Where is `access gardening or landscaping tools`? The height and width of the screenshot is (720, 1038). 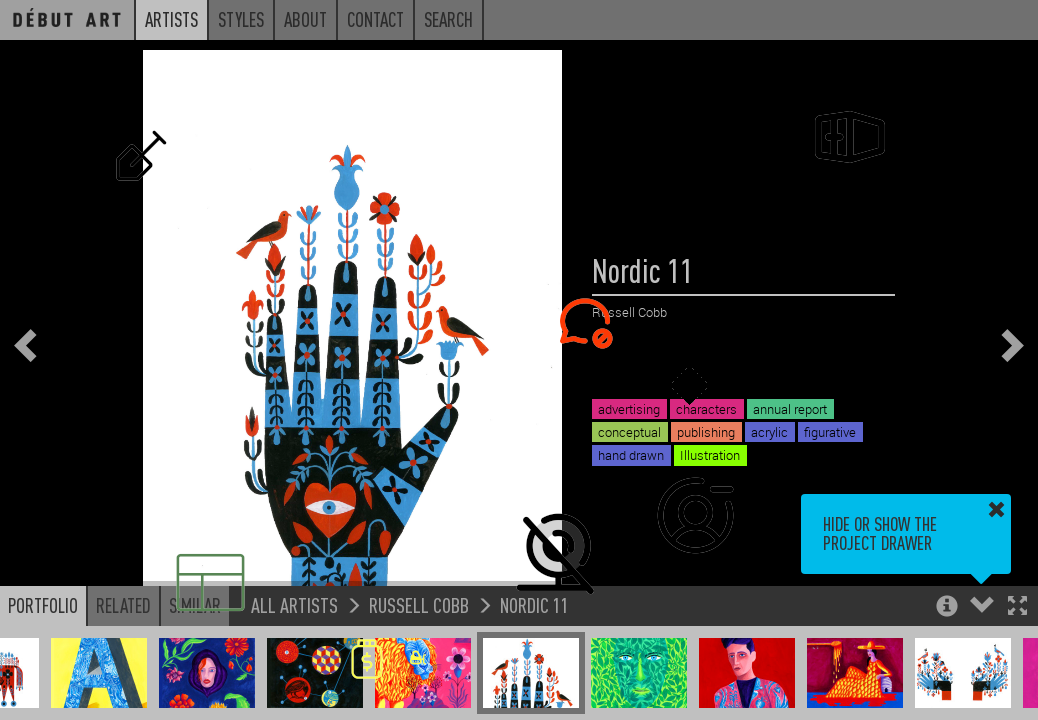
access gardening or landscaping tools is located at coordinates (140, 156).